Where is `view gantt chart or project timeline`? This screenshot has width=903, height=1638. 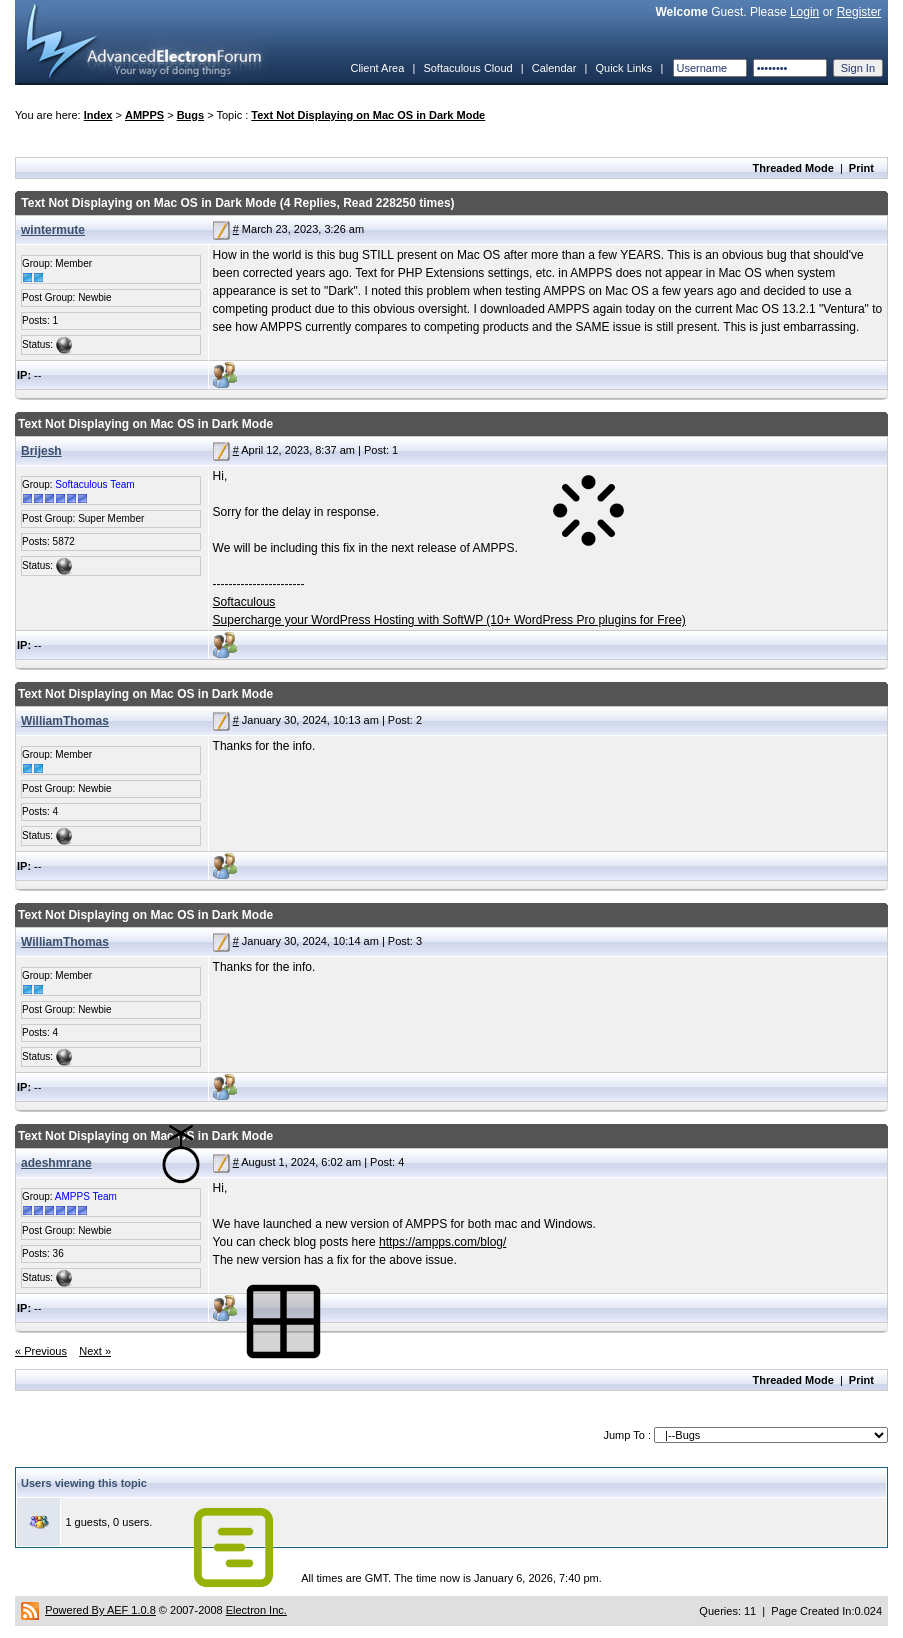
view gantt chart or project timeline is located at coordinates (233, 1547).